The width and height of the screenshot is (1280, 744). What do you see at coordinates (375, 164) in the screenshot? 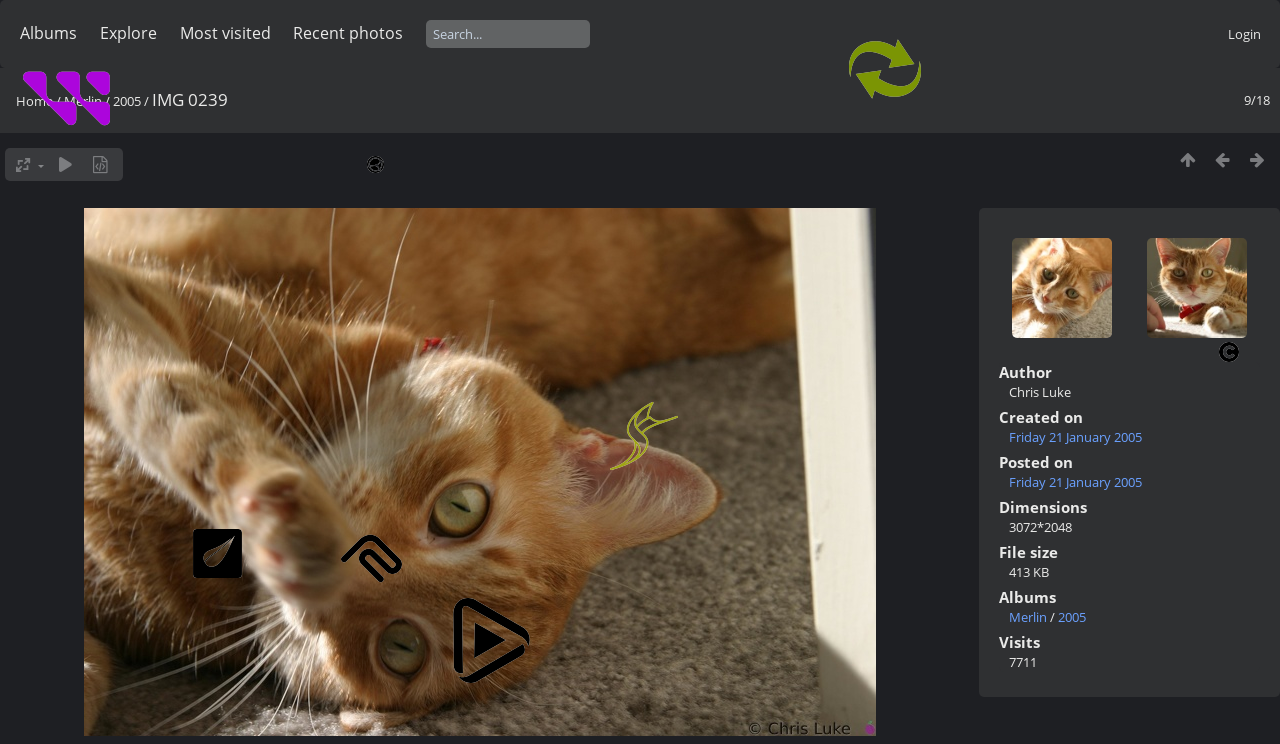
I see `open syncthing file synchronization app` at bounding box center [375, 164].